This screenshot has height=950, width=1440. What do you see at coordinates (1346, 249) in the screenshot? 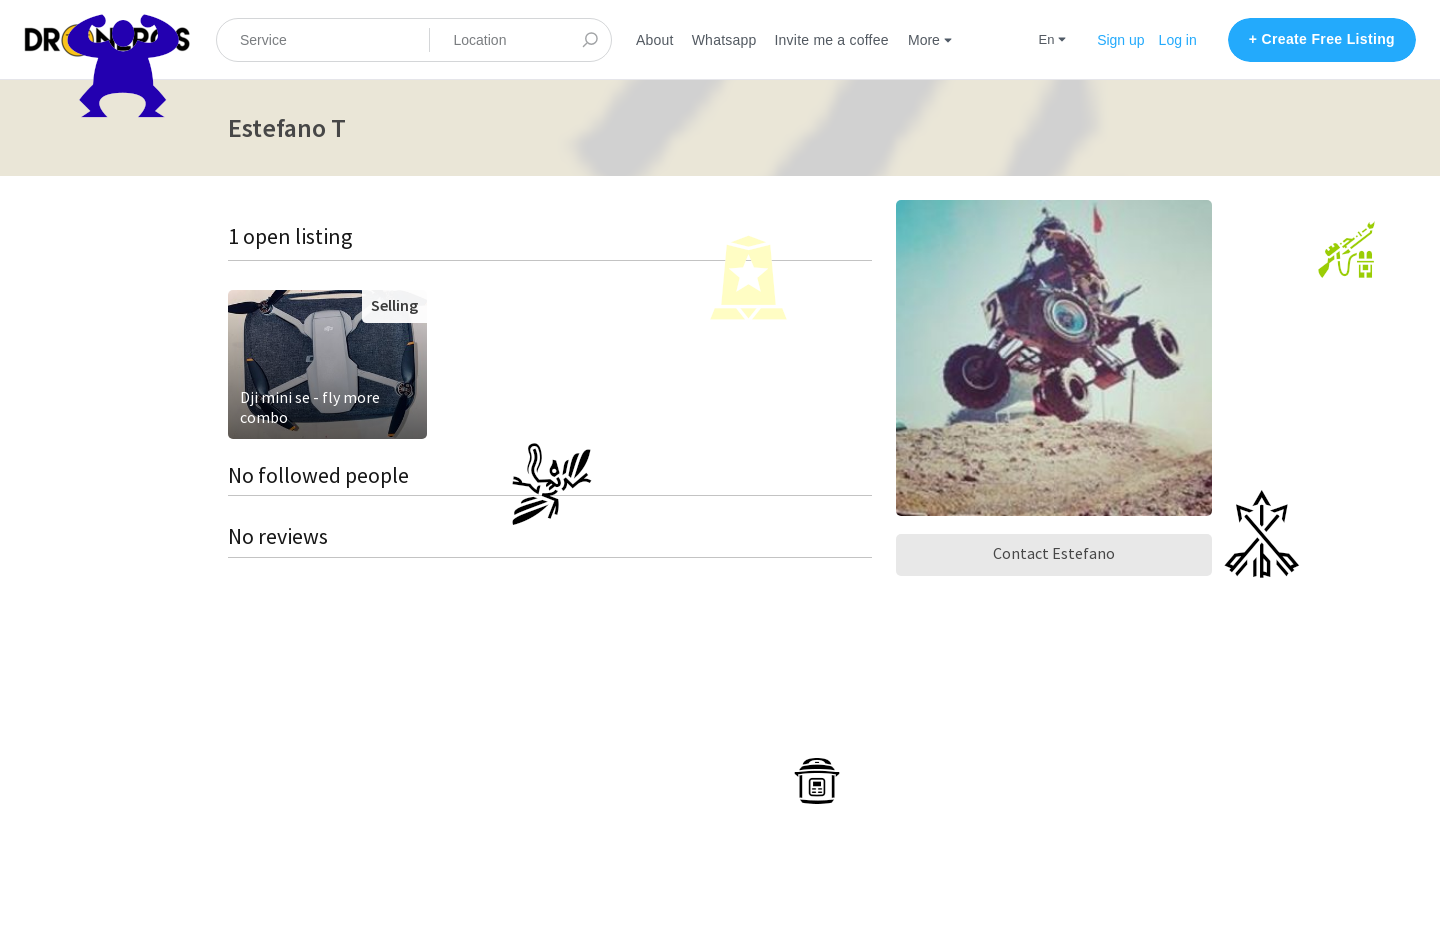
I see `select flamethrower weapon` at bounding box center [1346, 249].